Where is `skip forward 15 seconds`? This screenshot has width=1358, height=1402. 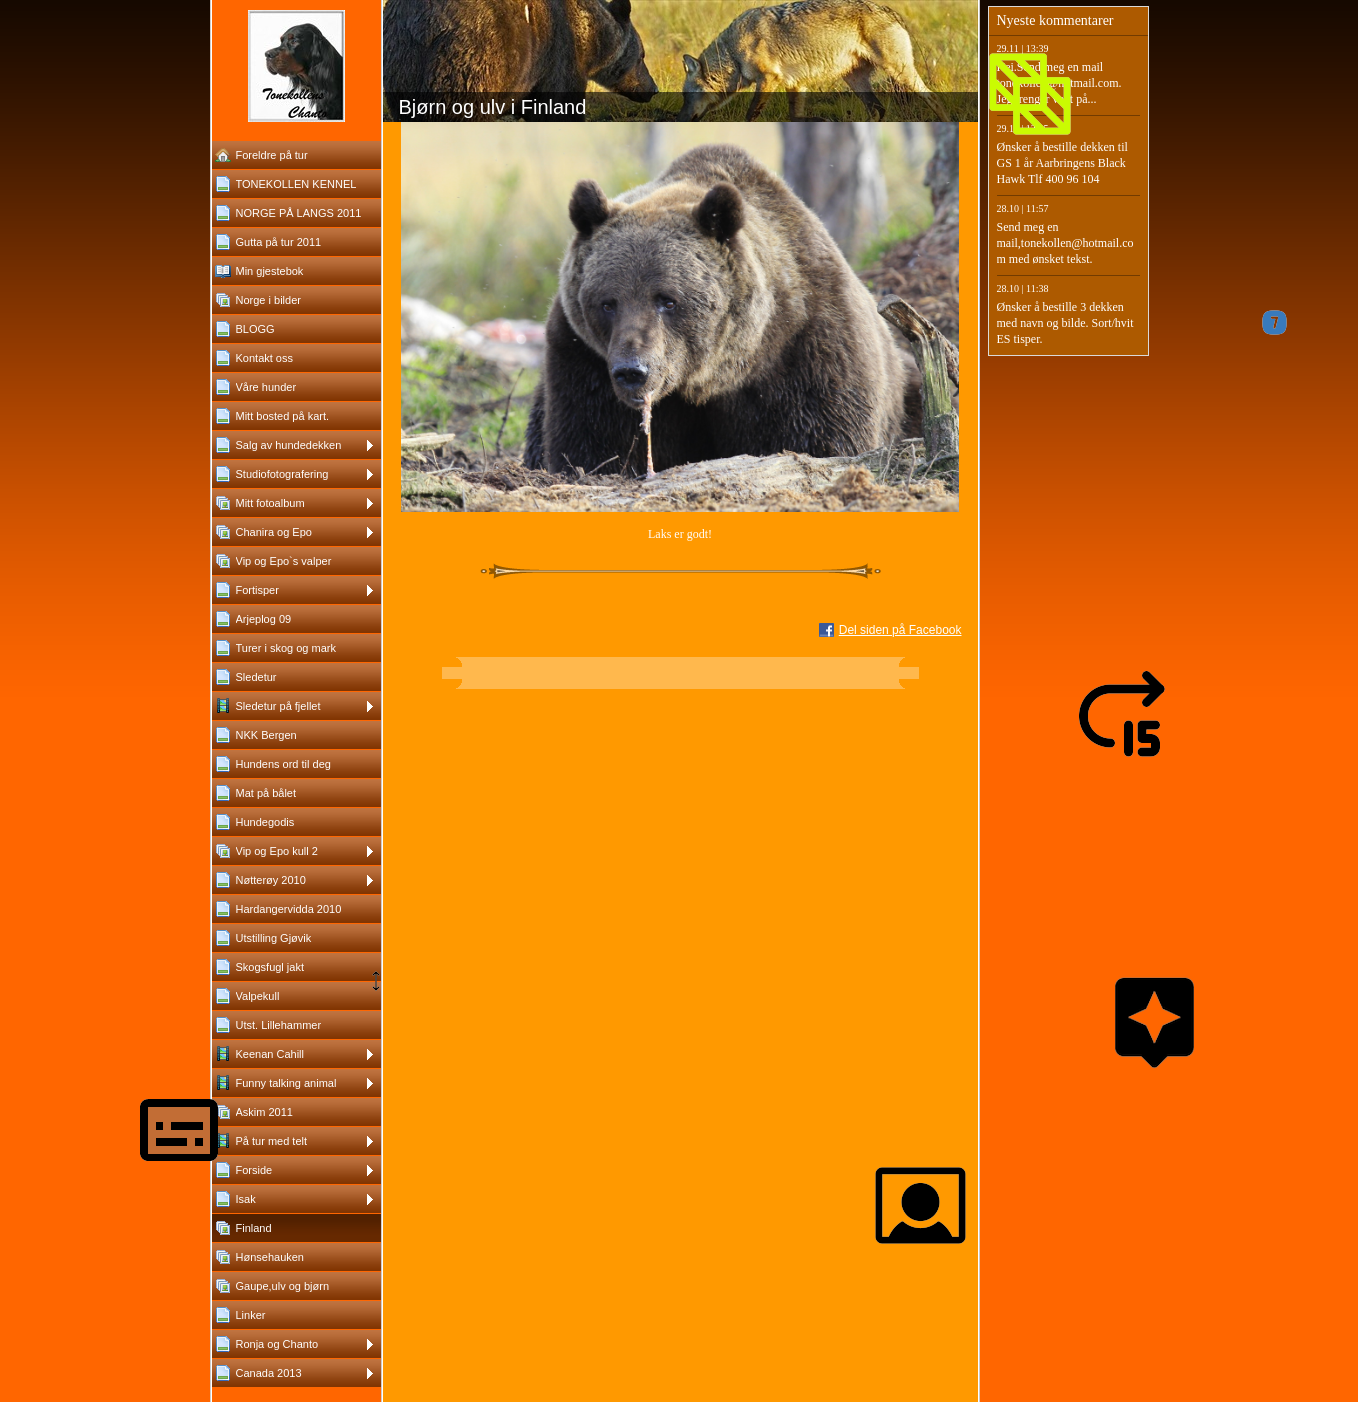 skip forward 15 seconds is located at coordinates (1124, 716).